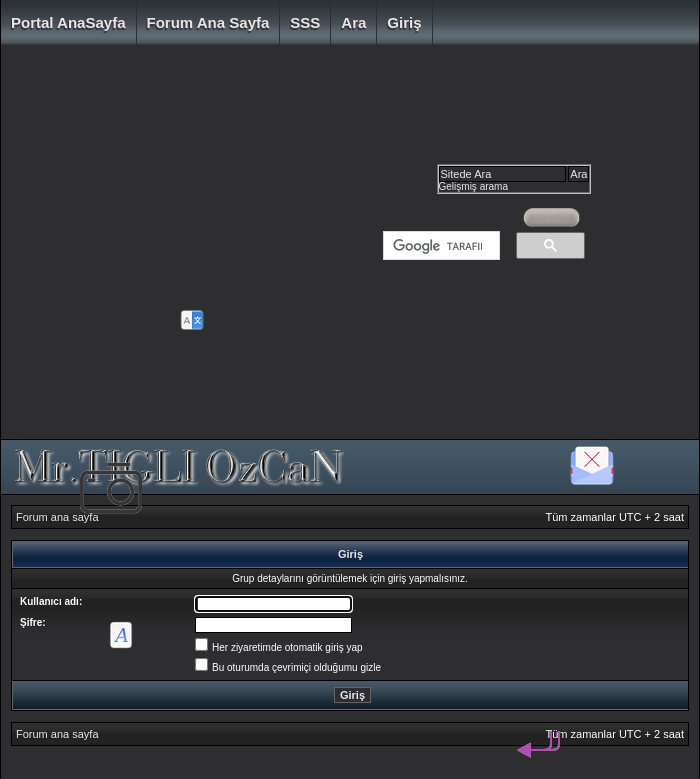 The image size is (700, 779). Describe the element at coordinates (192, 320) in the screenshot. I see `access language and region settings` at that location.